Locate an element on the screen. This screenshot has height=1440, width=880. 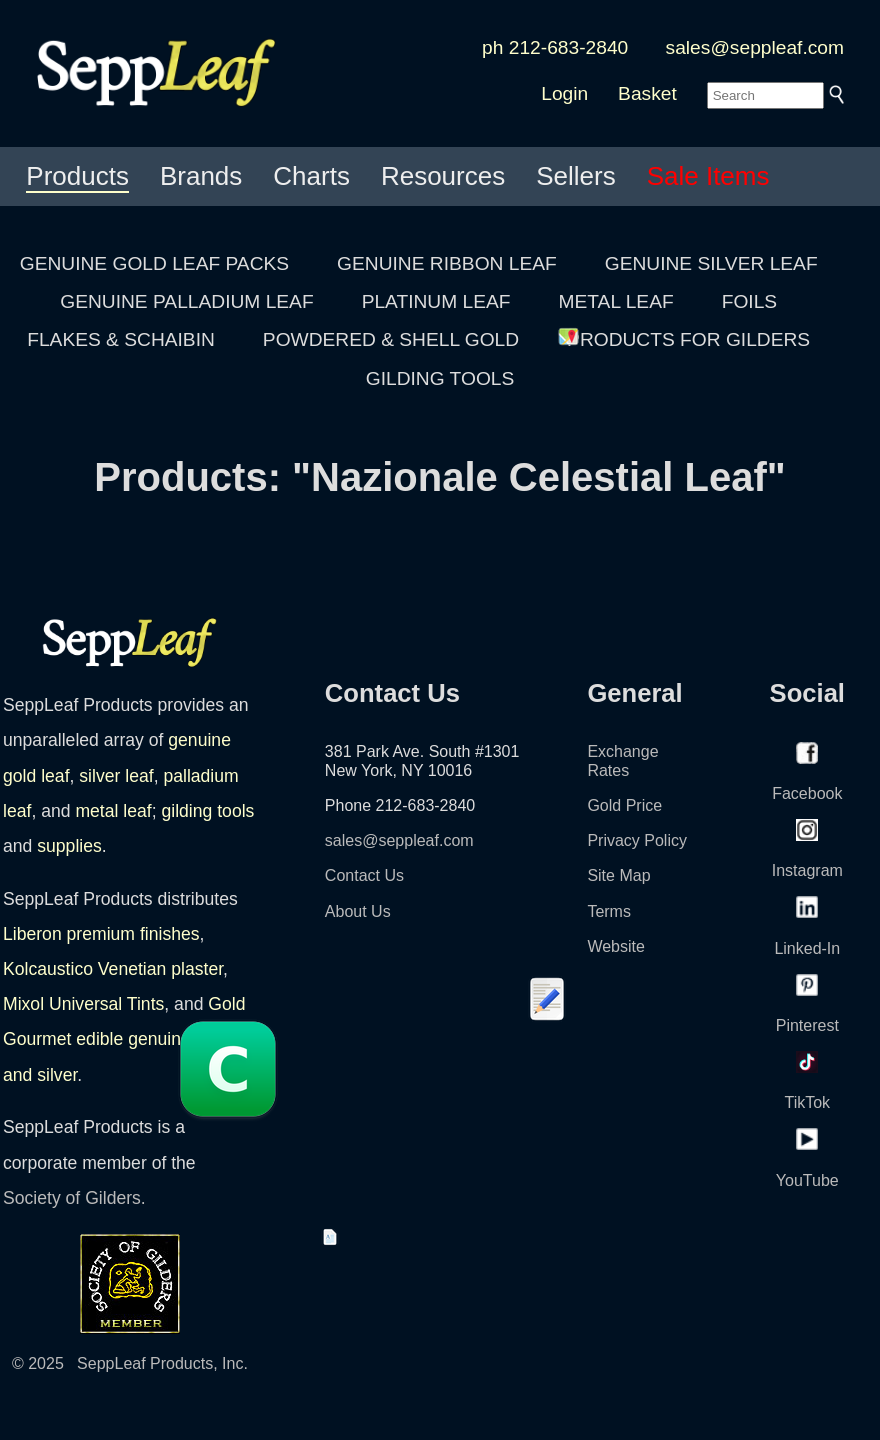
open the connectagram word puzzle game is located at coordinates (228, 1069).